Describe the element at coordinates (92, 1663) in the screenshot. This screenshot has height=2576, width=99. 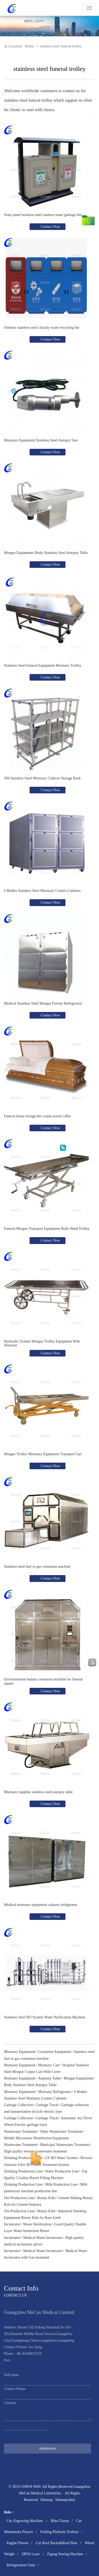
I see `manage network information service (NIS) user settings` at that location.